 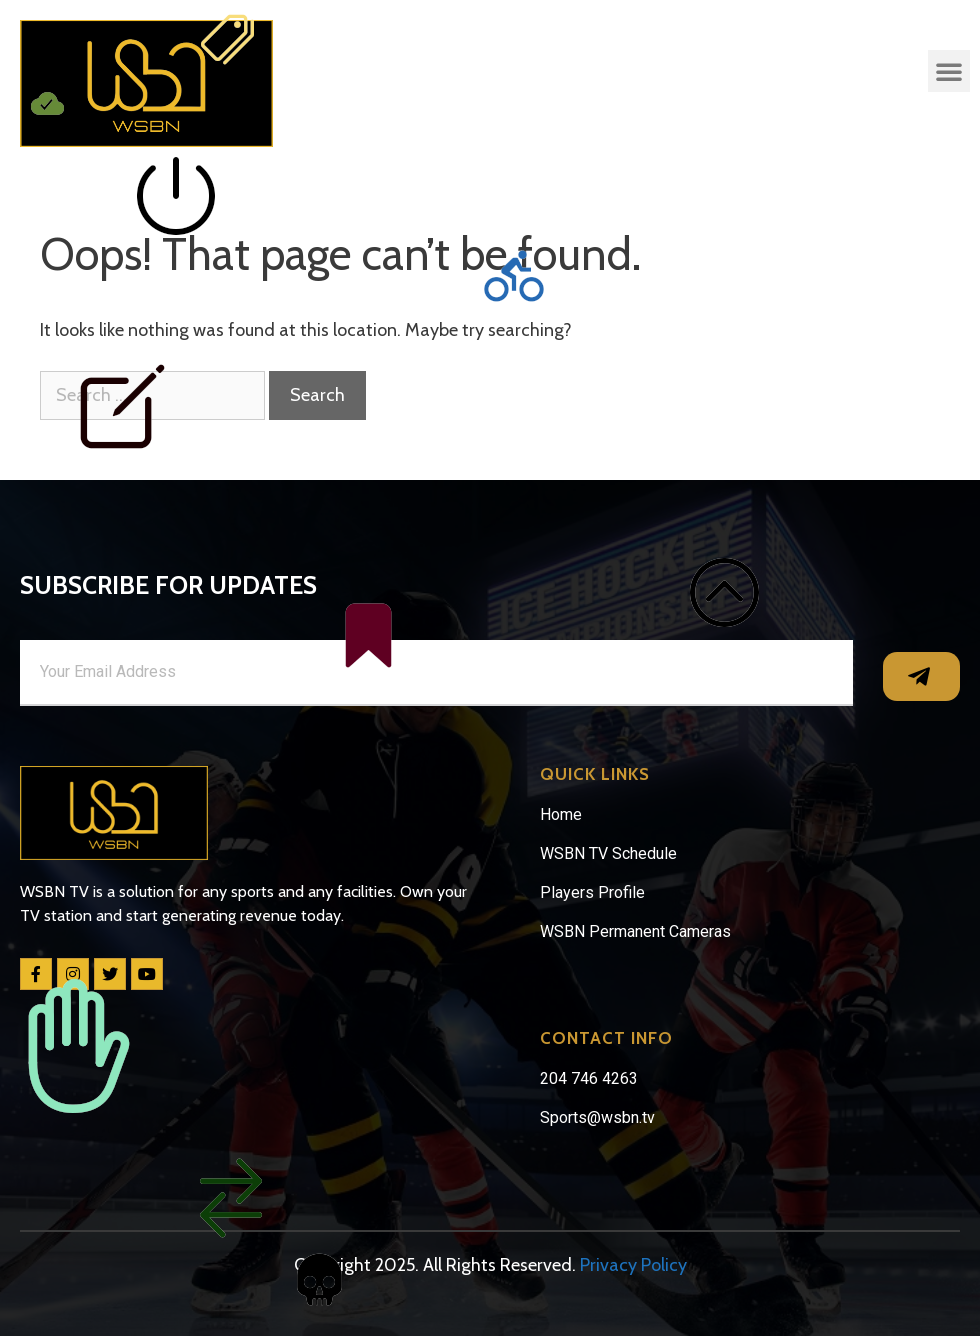 I want to click on access bike-related features or cycling mode, so click(x=514, y=276).